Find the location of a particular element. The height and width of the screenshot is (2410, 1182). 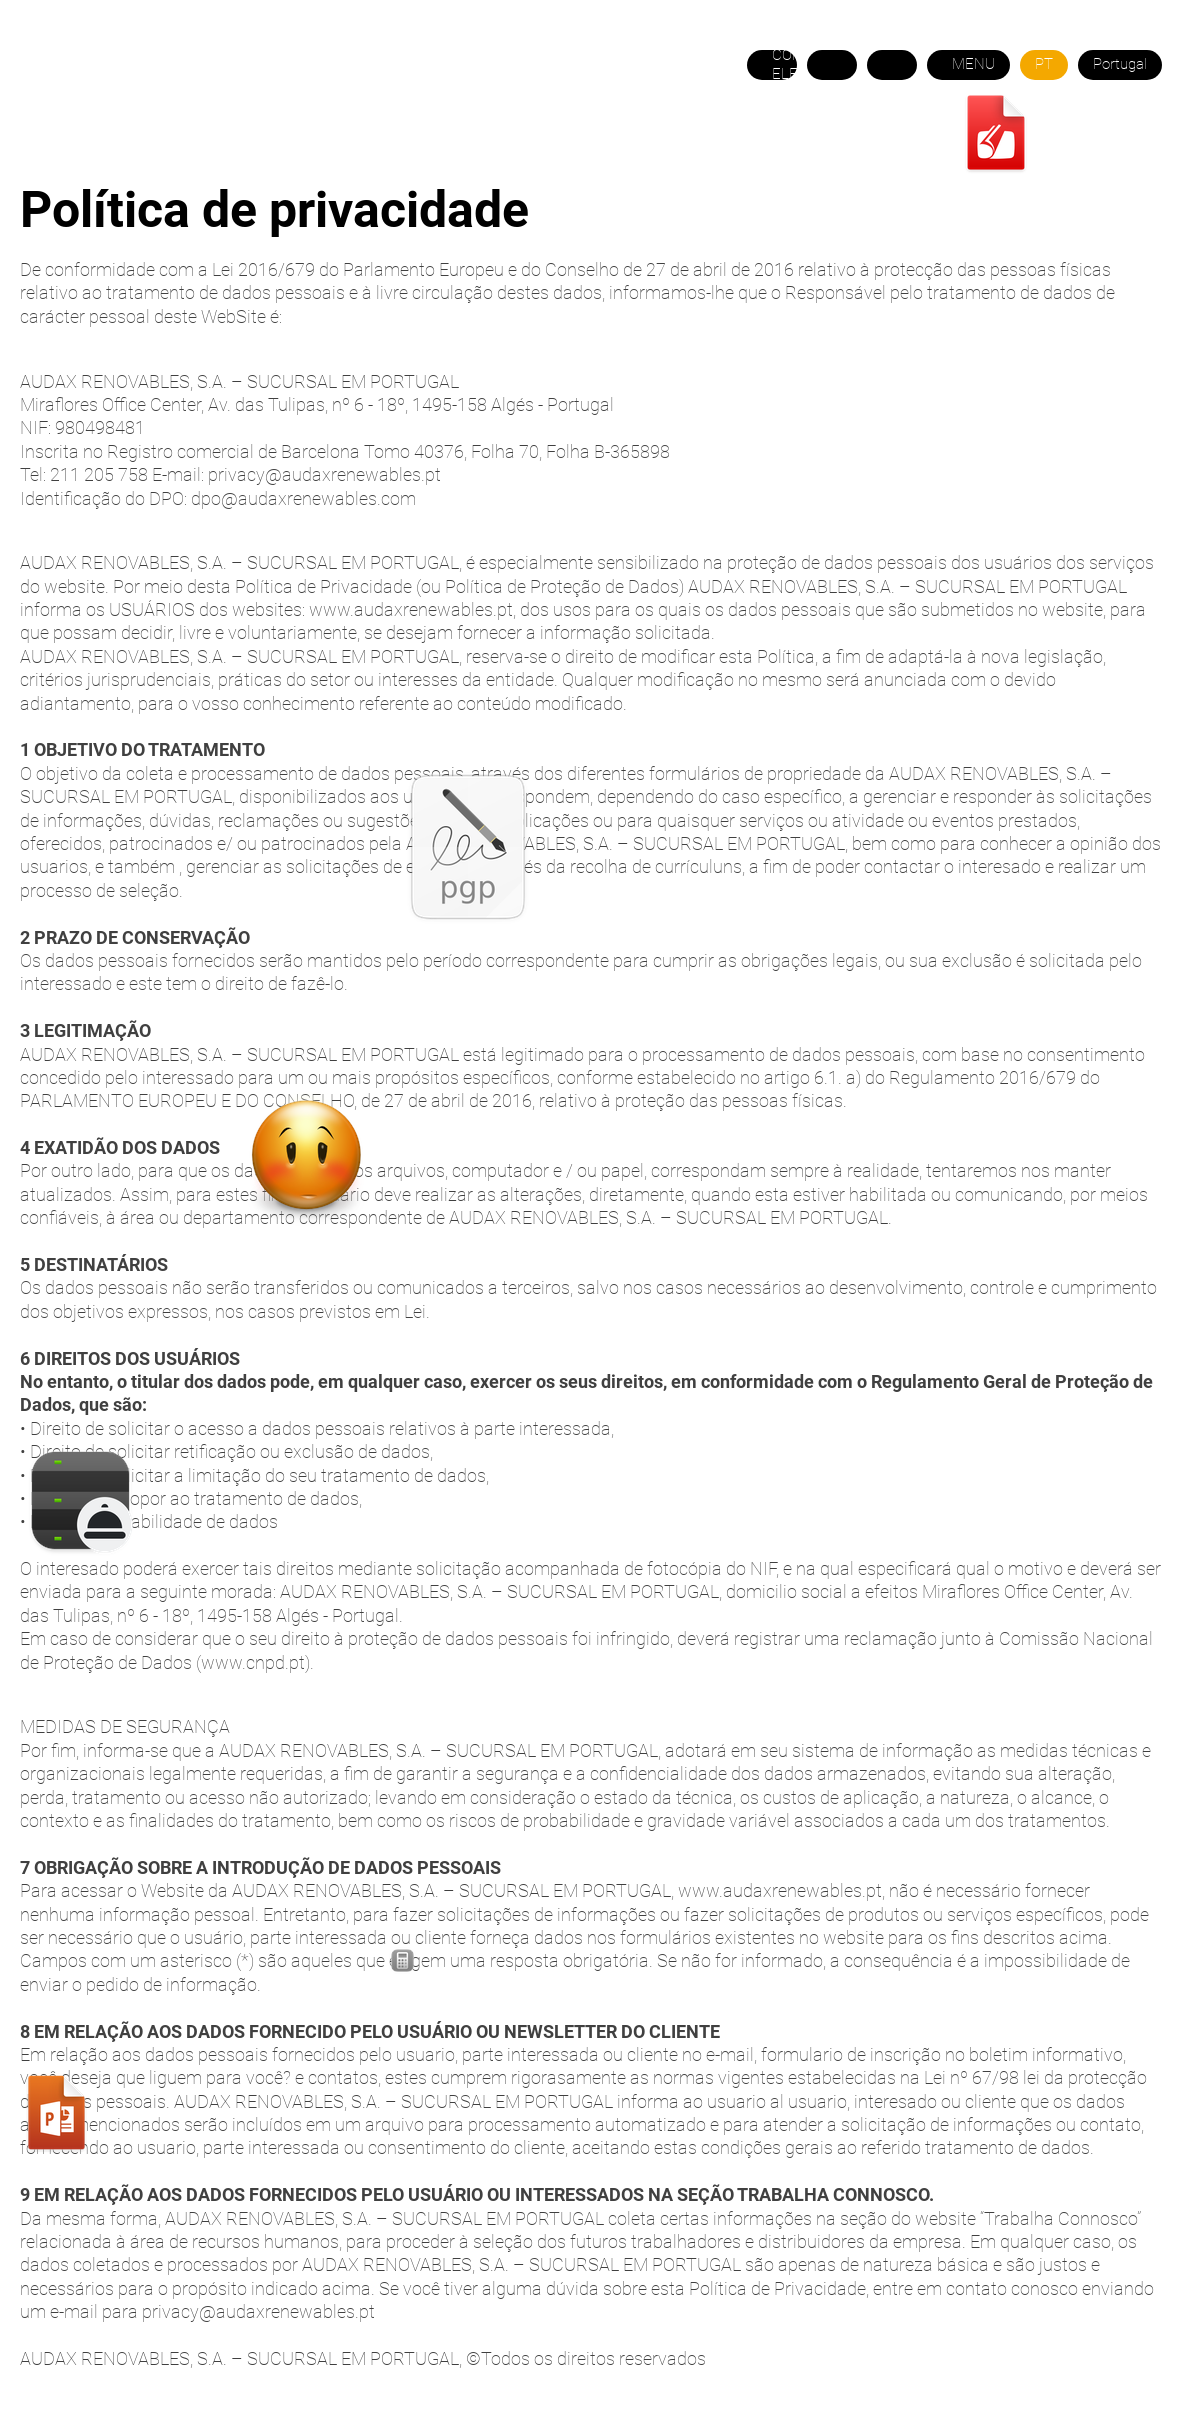

a PGP digital signature file is located at coordinates (468, 847).